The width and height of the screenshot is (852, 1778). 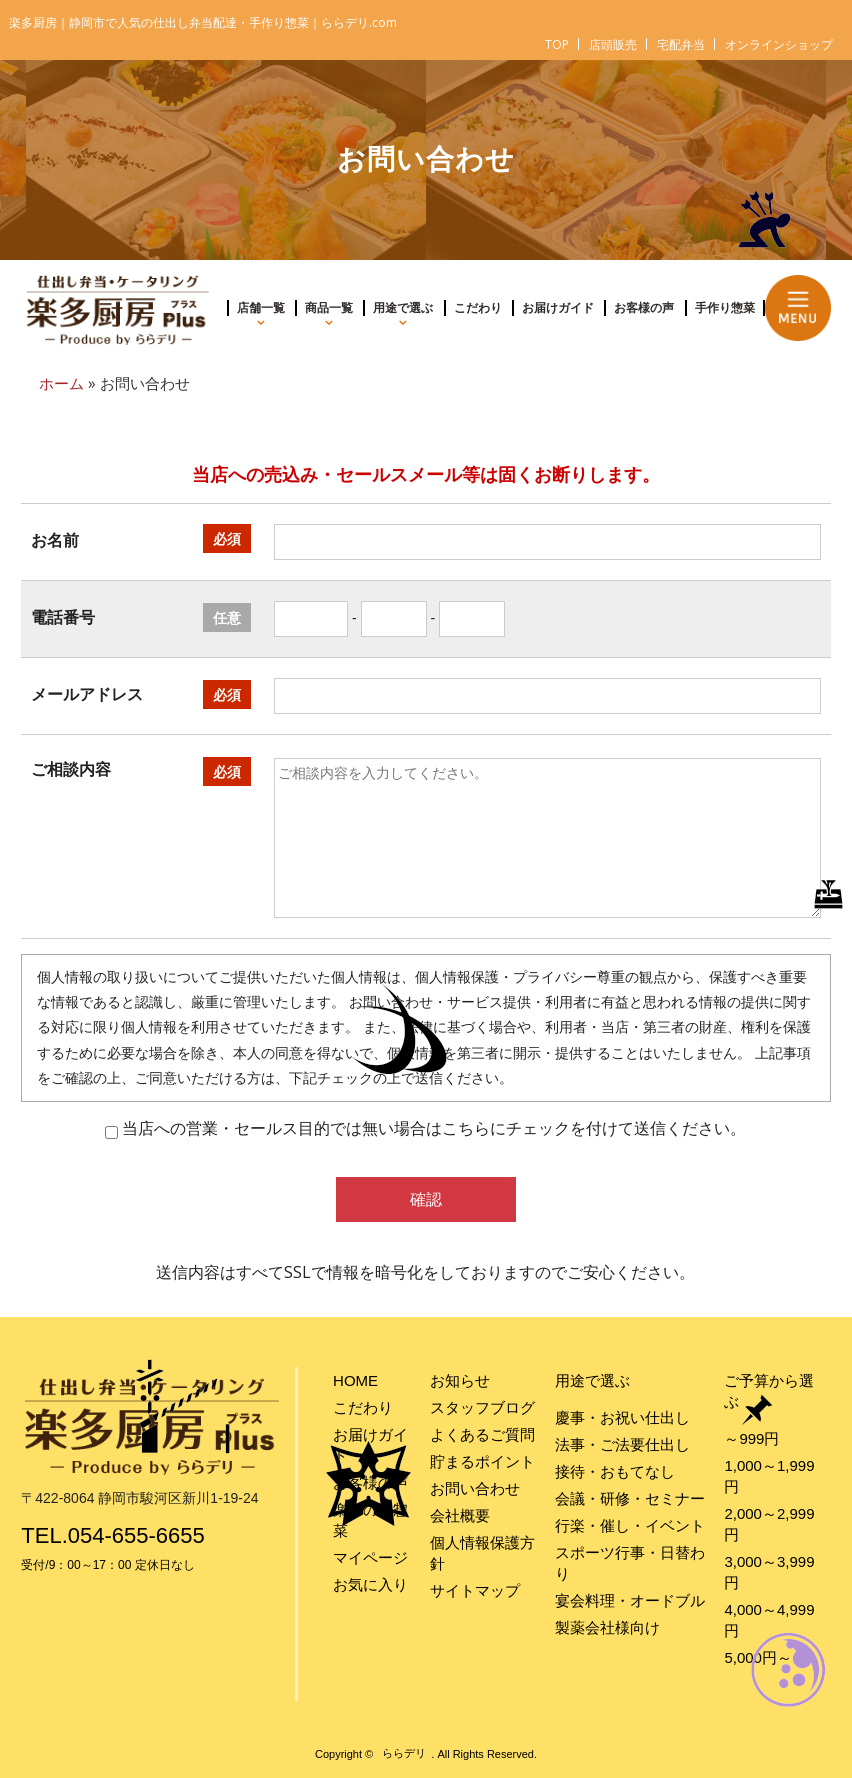 I want to click on pin an item to keep it visible, so click(x=757, y=1410).